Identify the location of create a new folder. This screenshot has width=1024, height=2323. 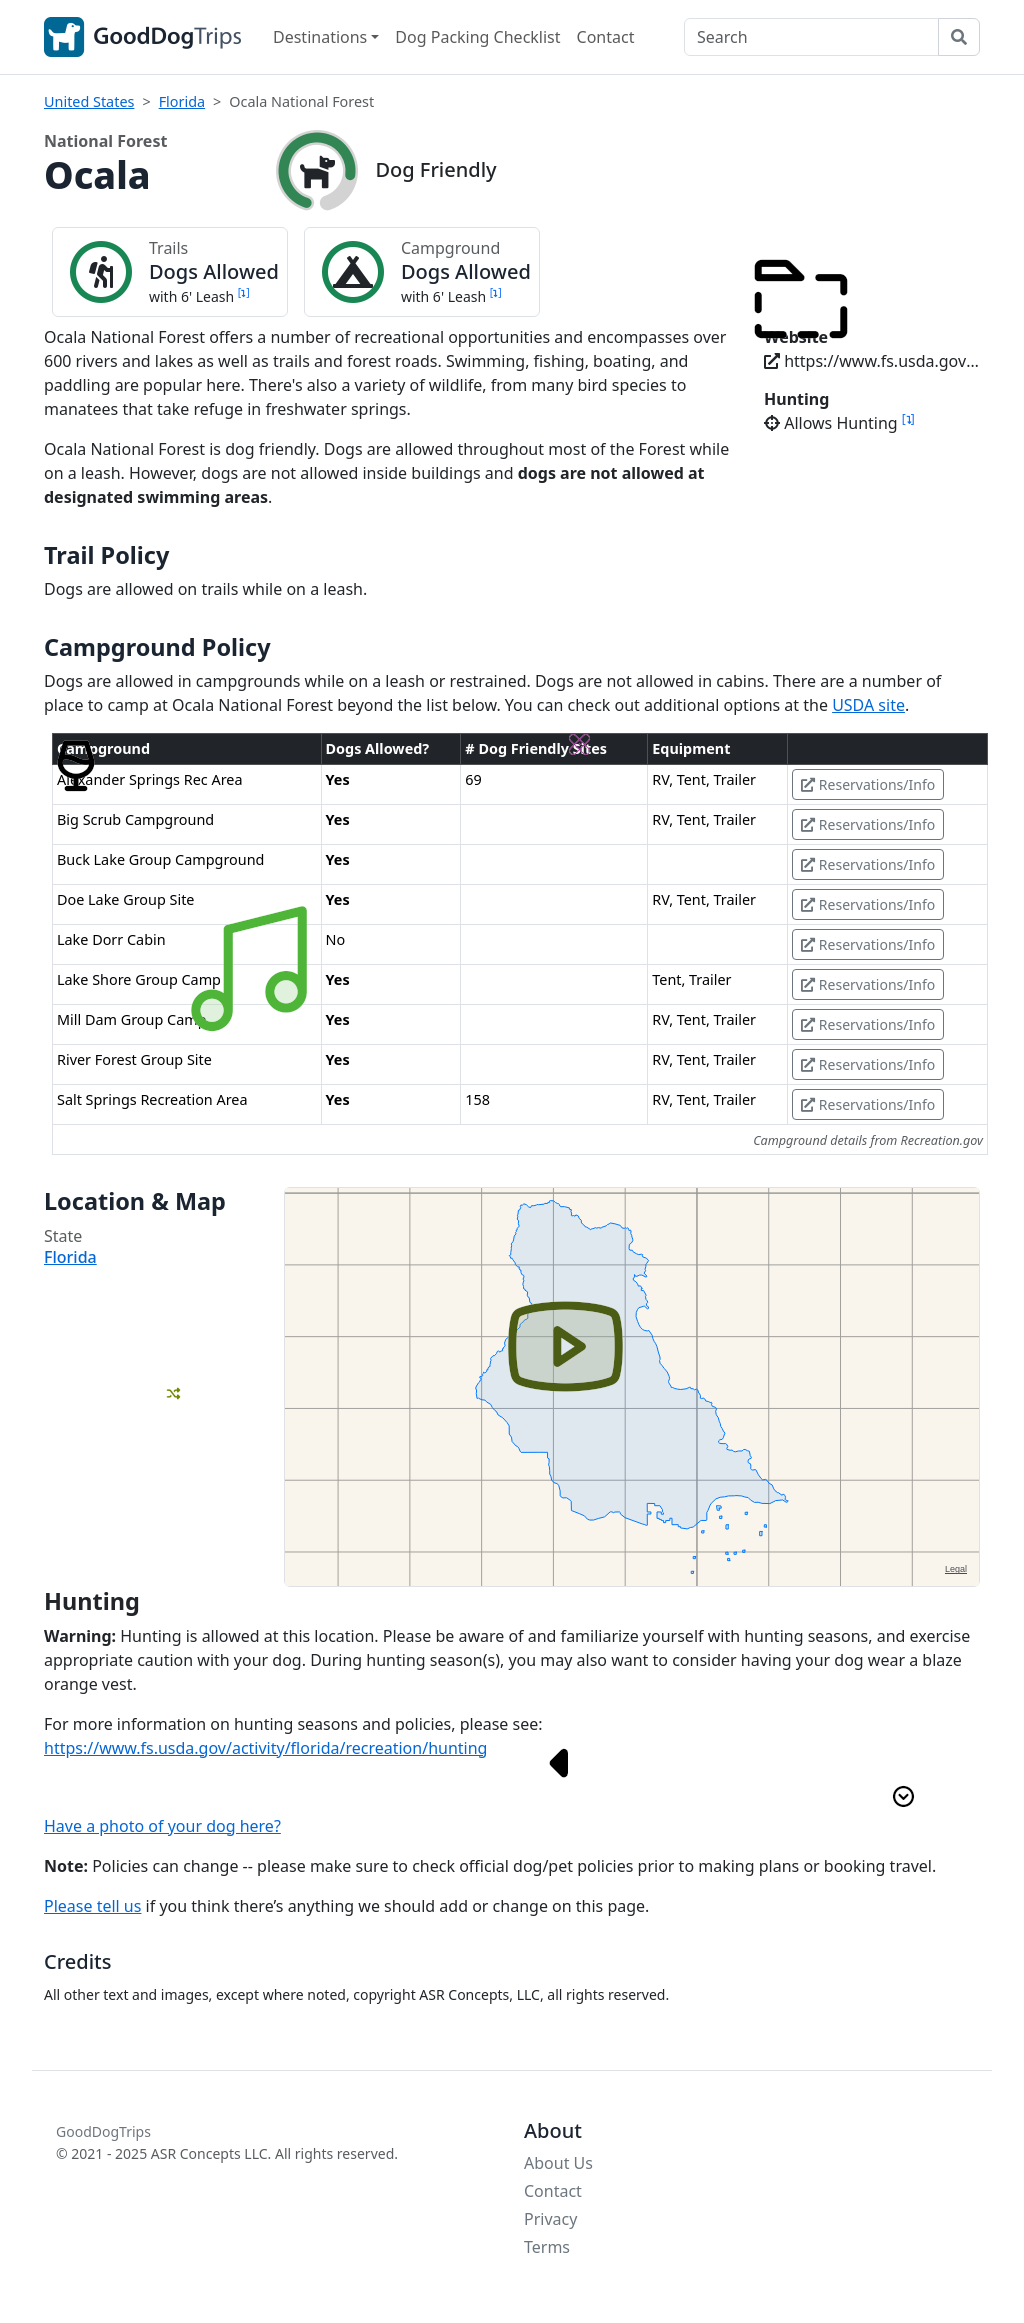
(801, 299).